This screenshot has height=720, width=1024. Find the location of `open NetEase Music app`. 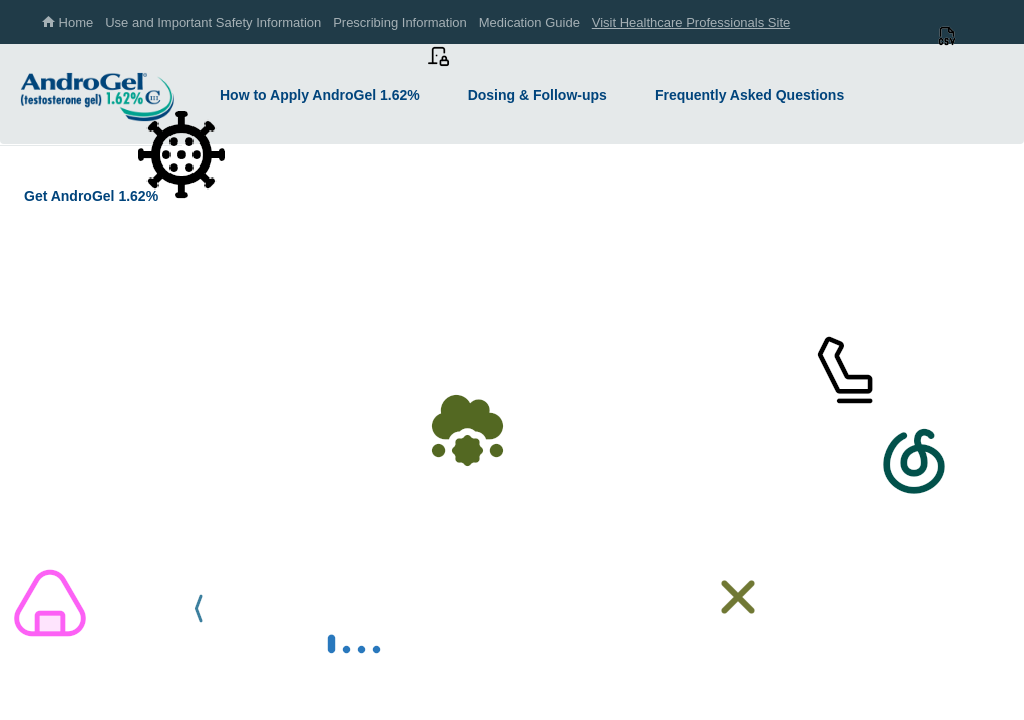

open NetEase Music app is located at coordinates (914, 463).